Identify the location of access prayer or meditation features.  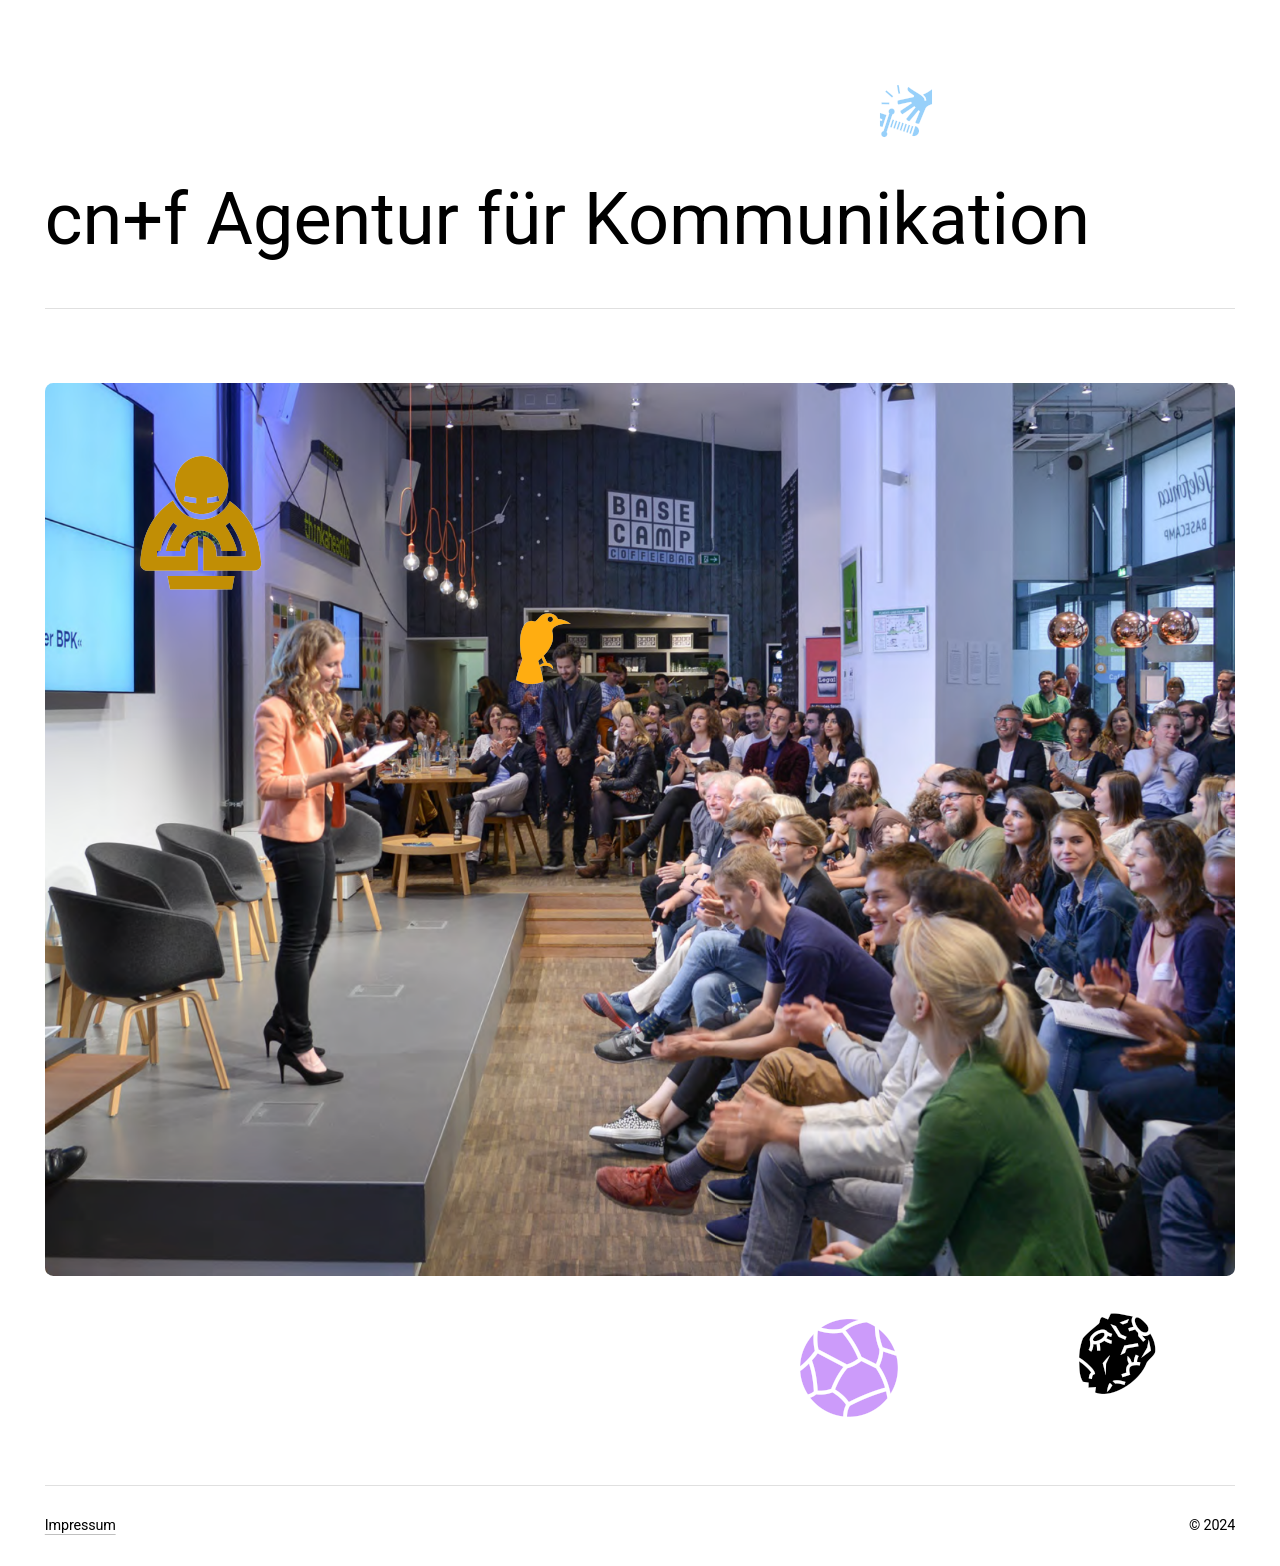
(200, 523).